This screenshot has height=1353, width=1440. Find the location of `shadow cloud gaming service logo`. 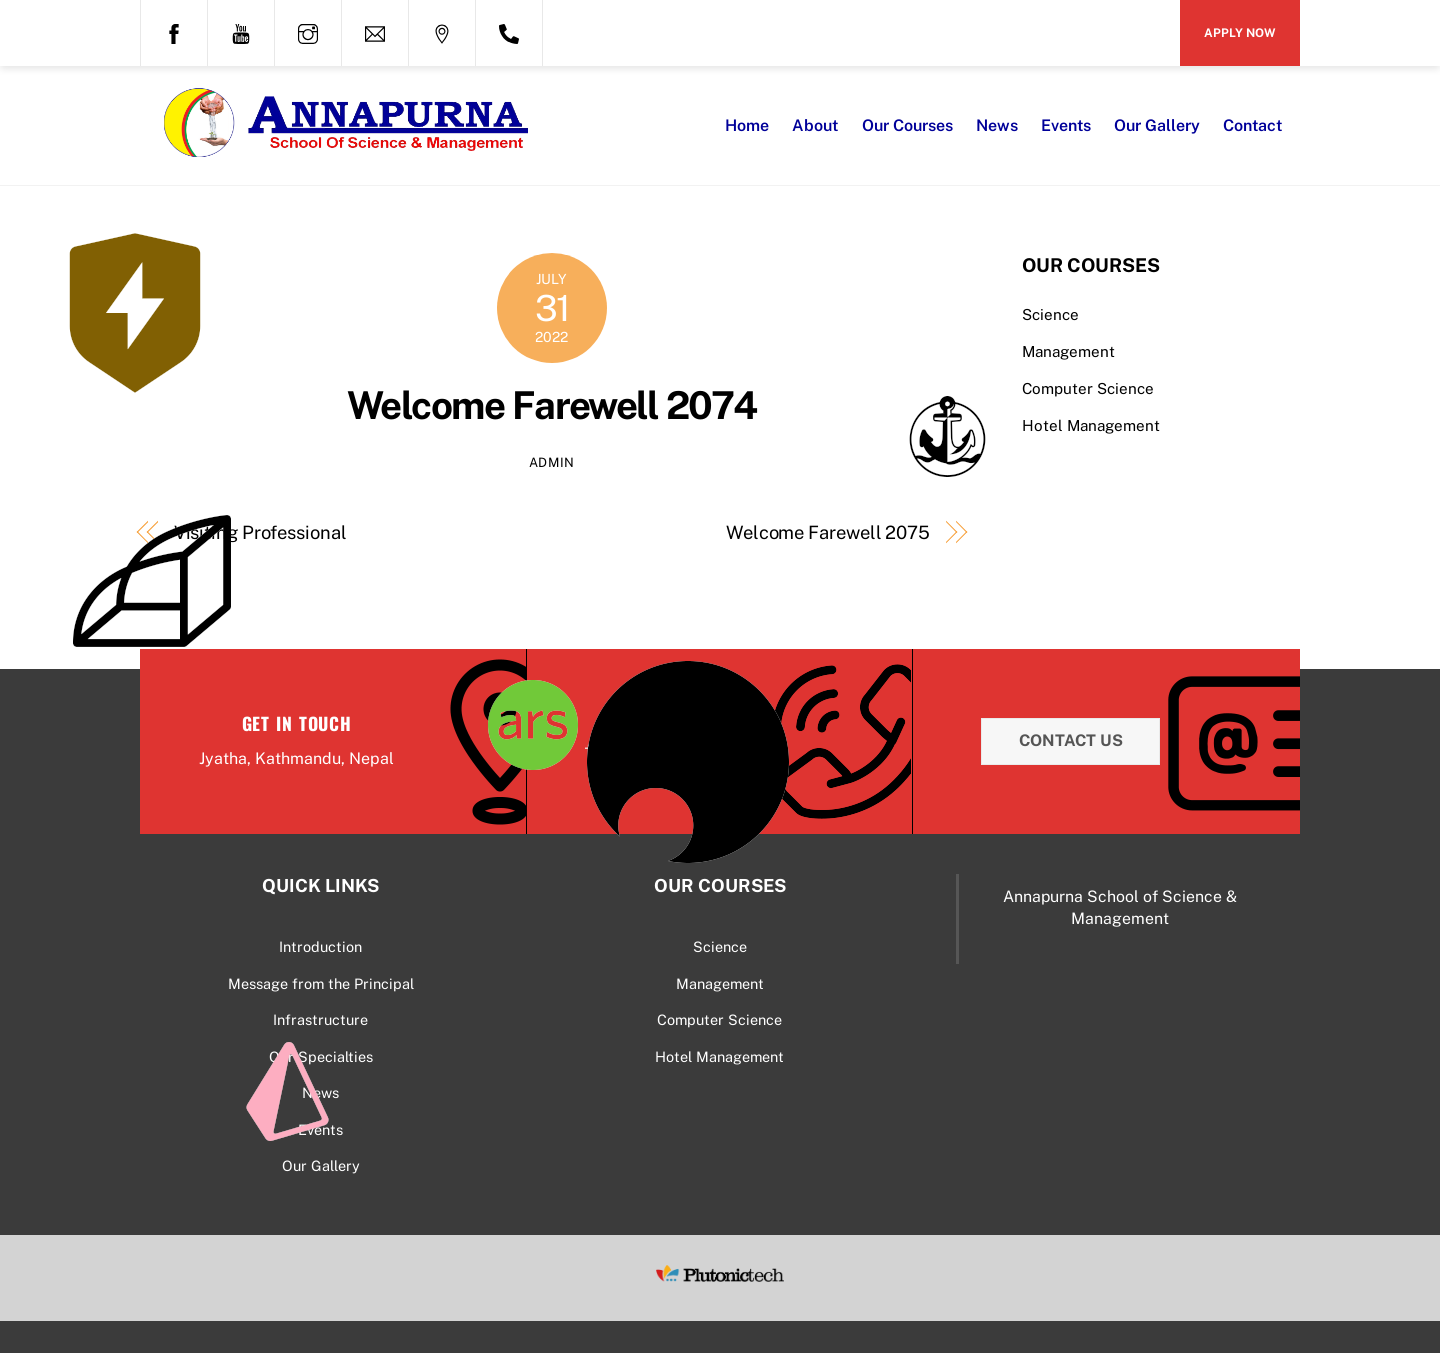

shadow cloud gaming service logo is located at coordinates (688, 762).